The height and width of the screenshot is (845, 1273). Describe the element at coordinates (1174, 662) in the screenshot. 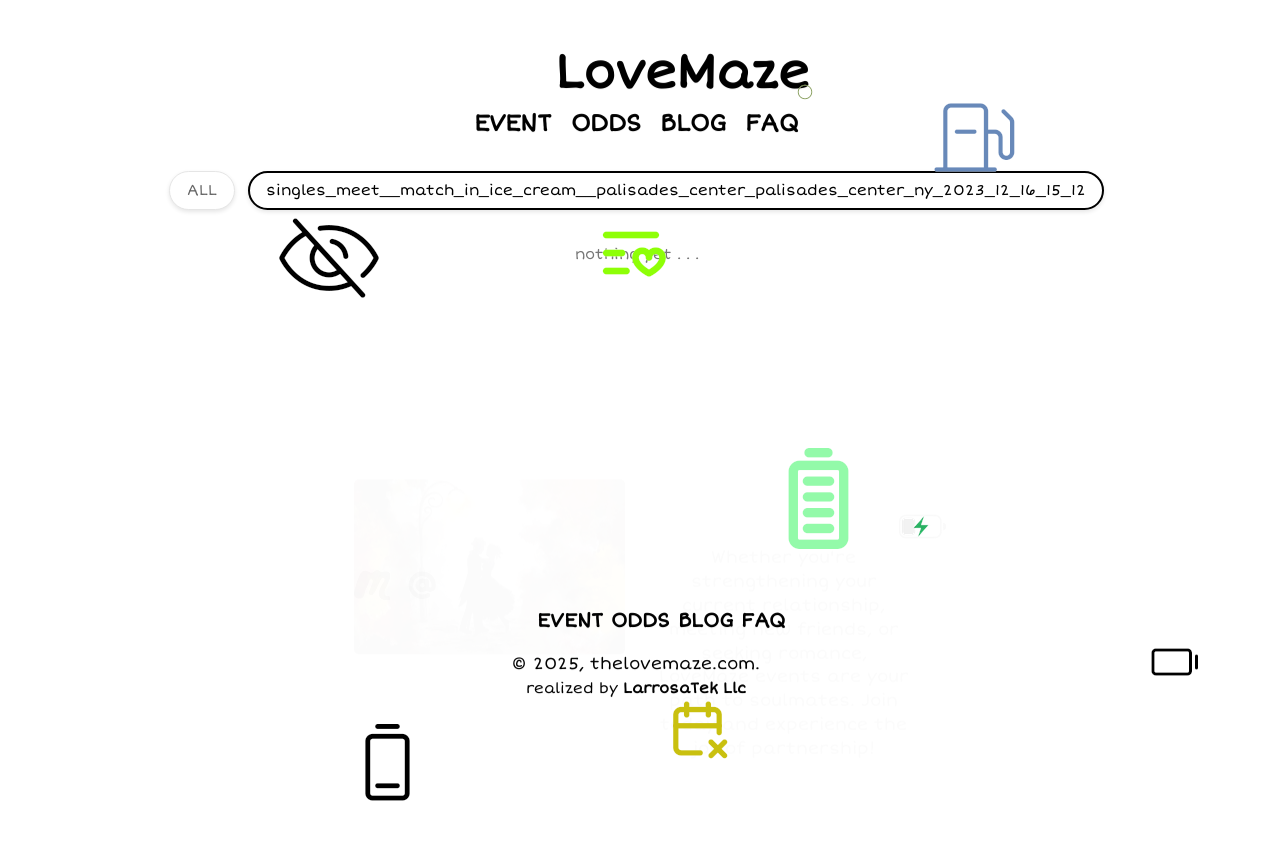

I see `indicates battery is empty or depleted` at that location.